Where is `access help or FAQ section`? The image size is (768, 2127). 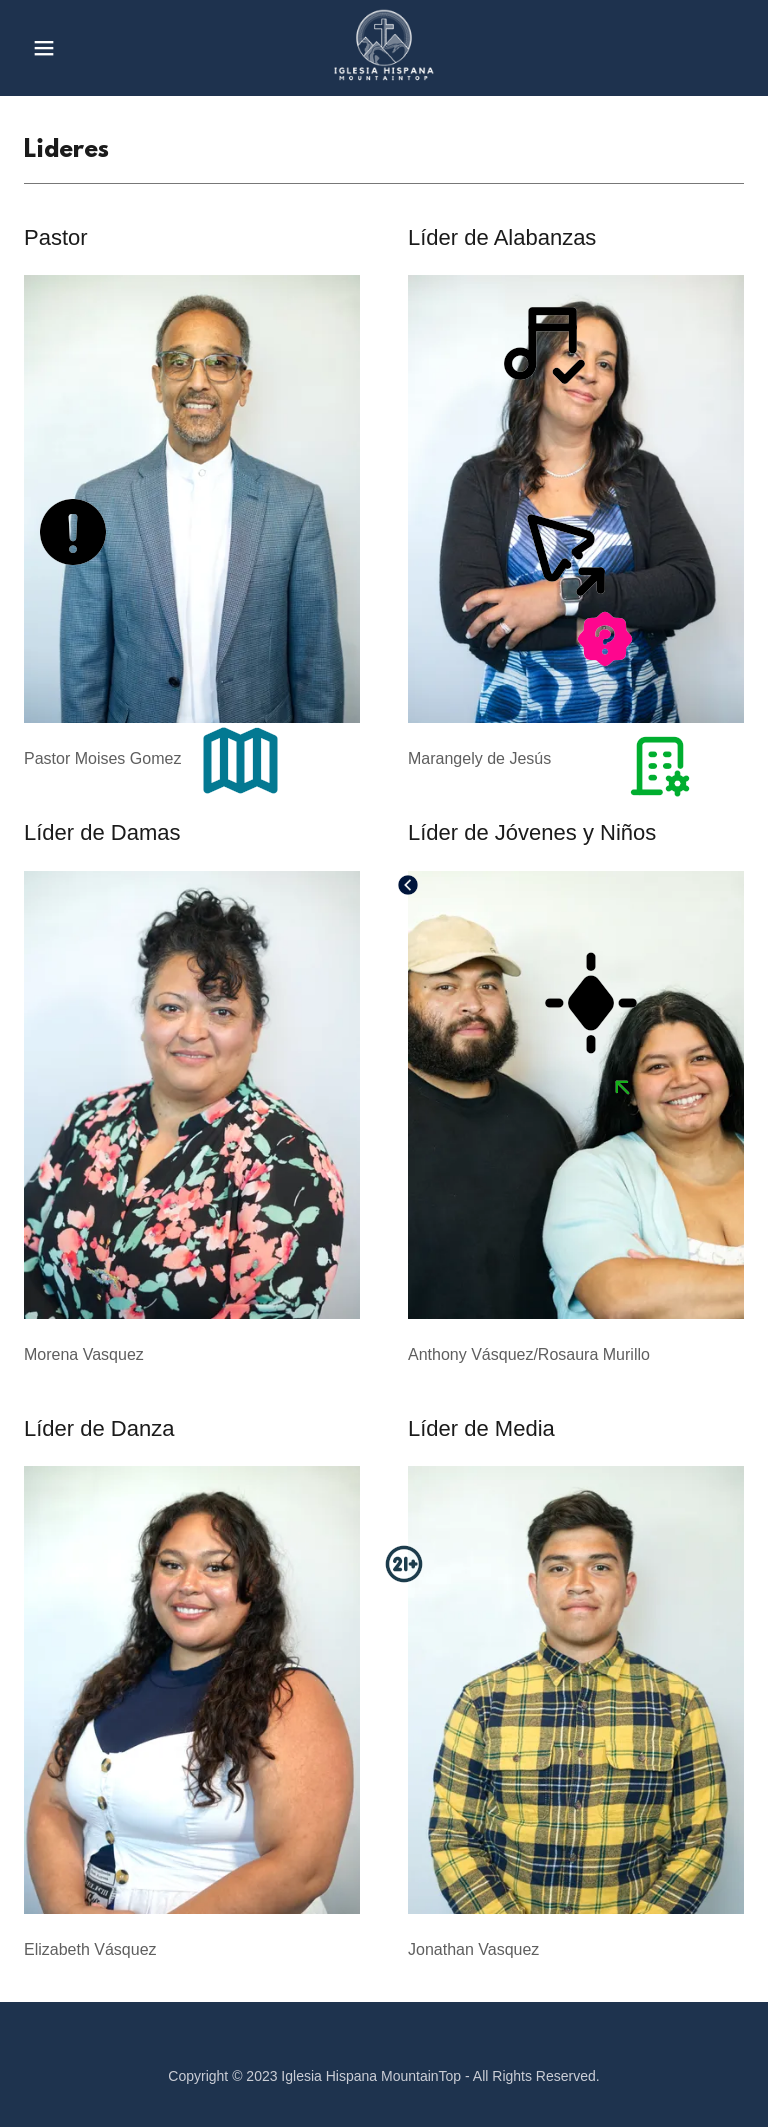 access help or FAQ section is located at coordinates (605, 639).